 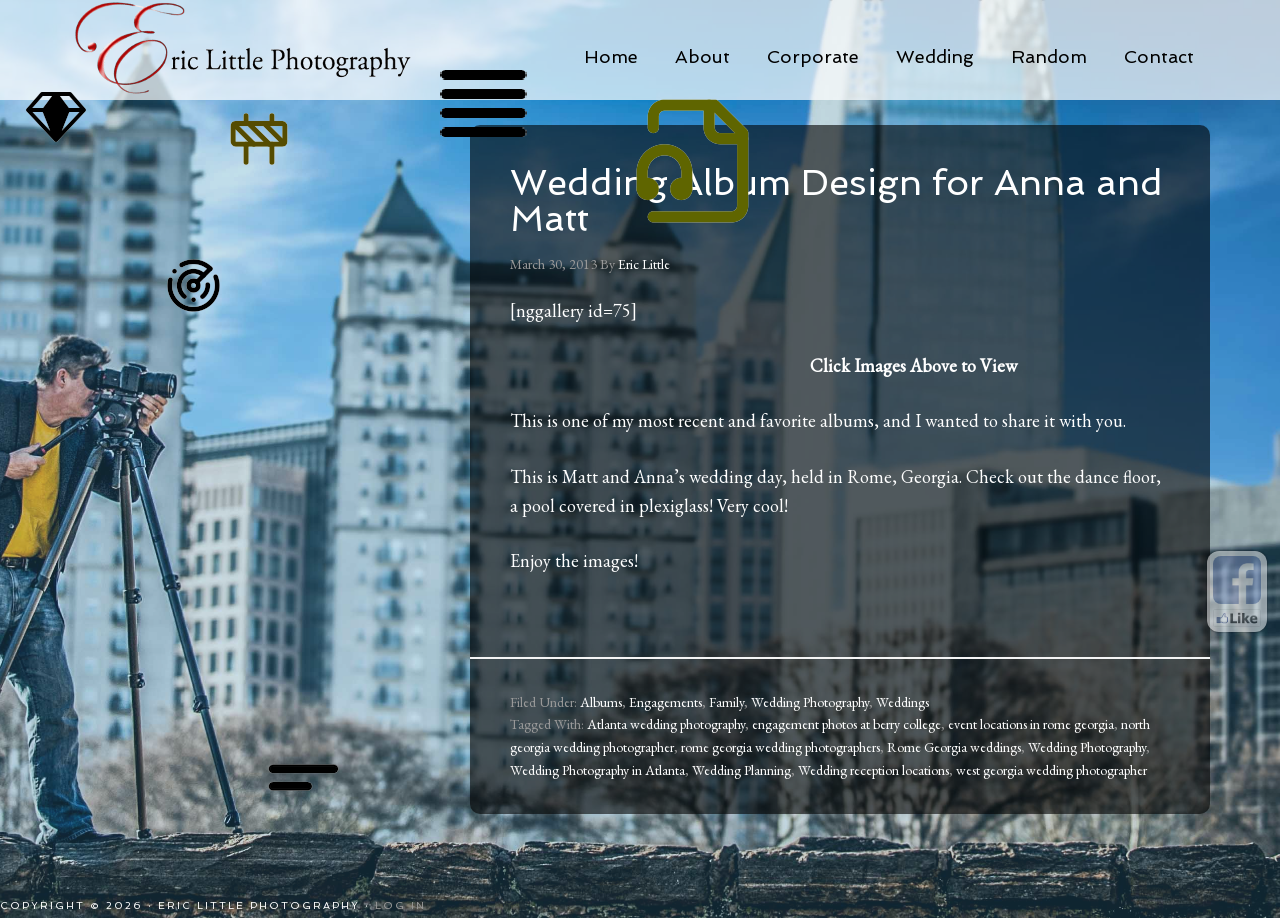 What do you see at coordinates (56, 116) in the screenshot?
I see `open Sketch design application` at bounding box center [56, 116].